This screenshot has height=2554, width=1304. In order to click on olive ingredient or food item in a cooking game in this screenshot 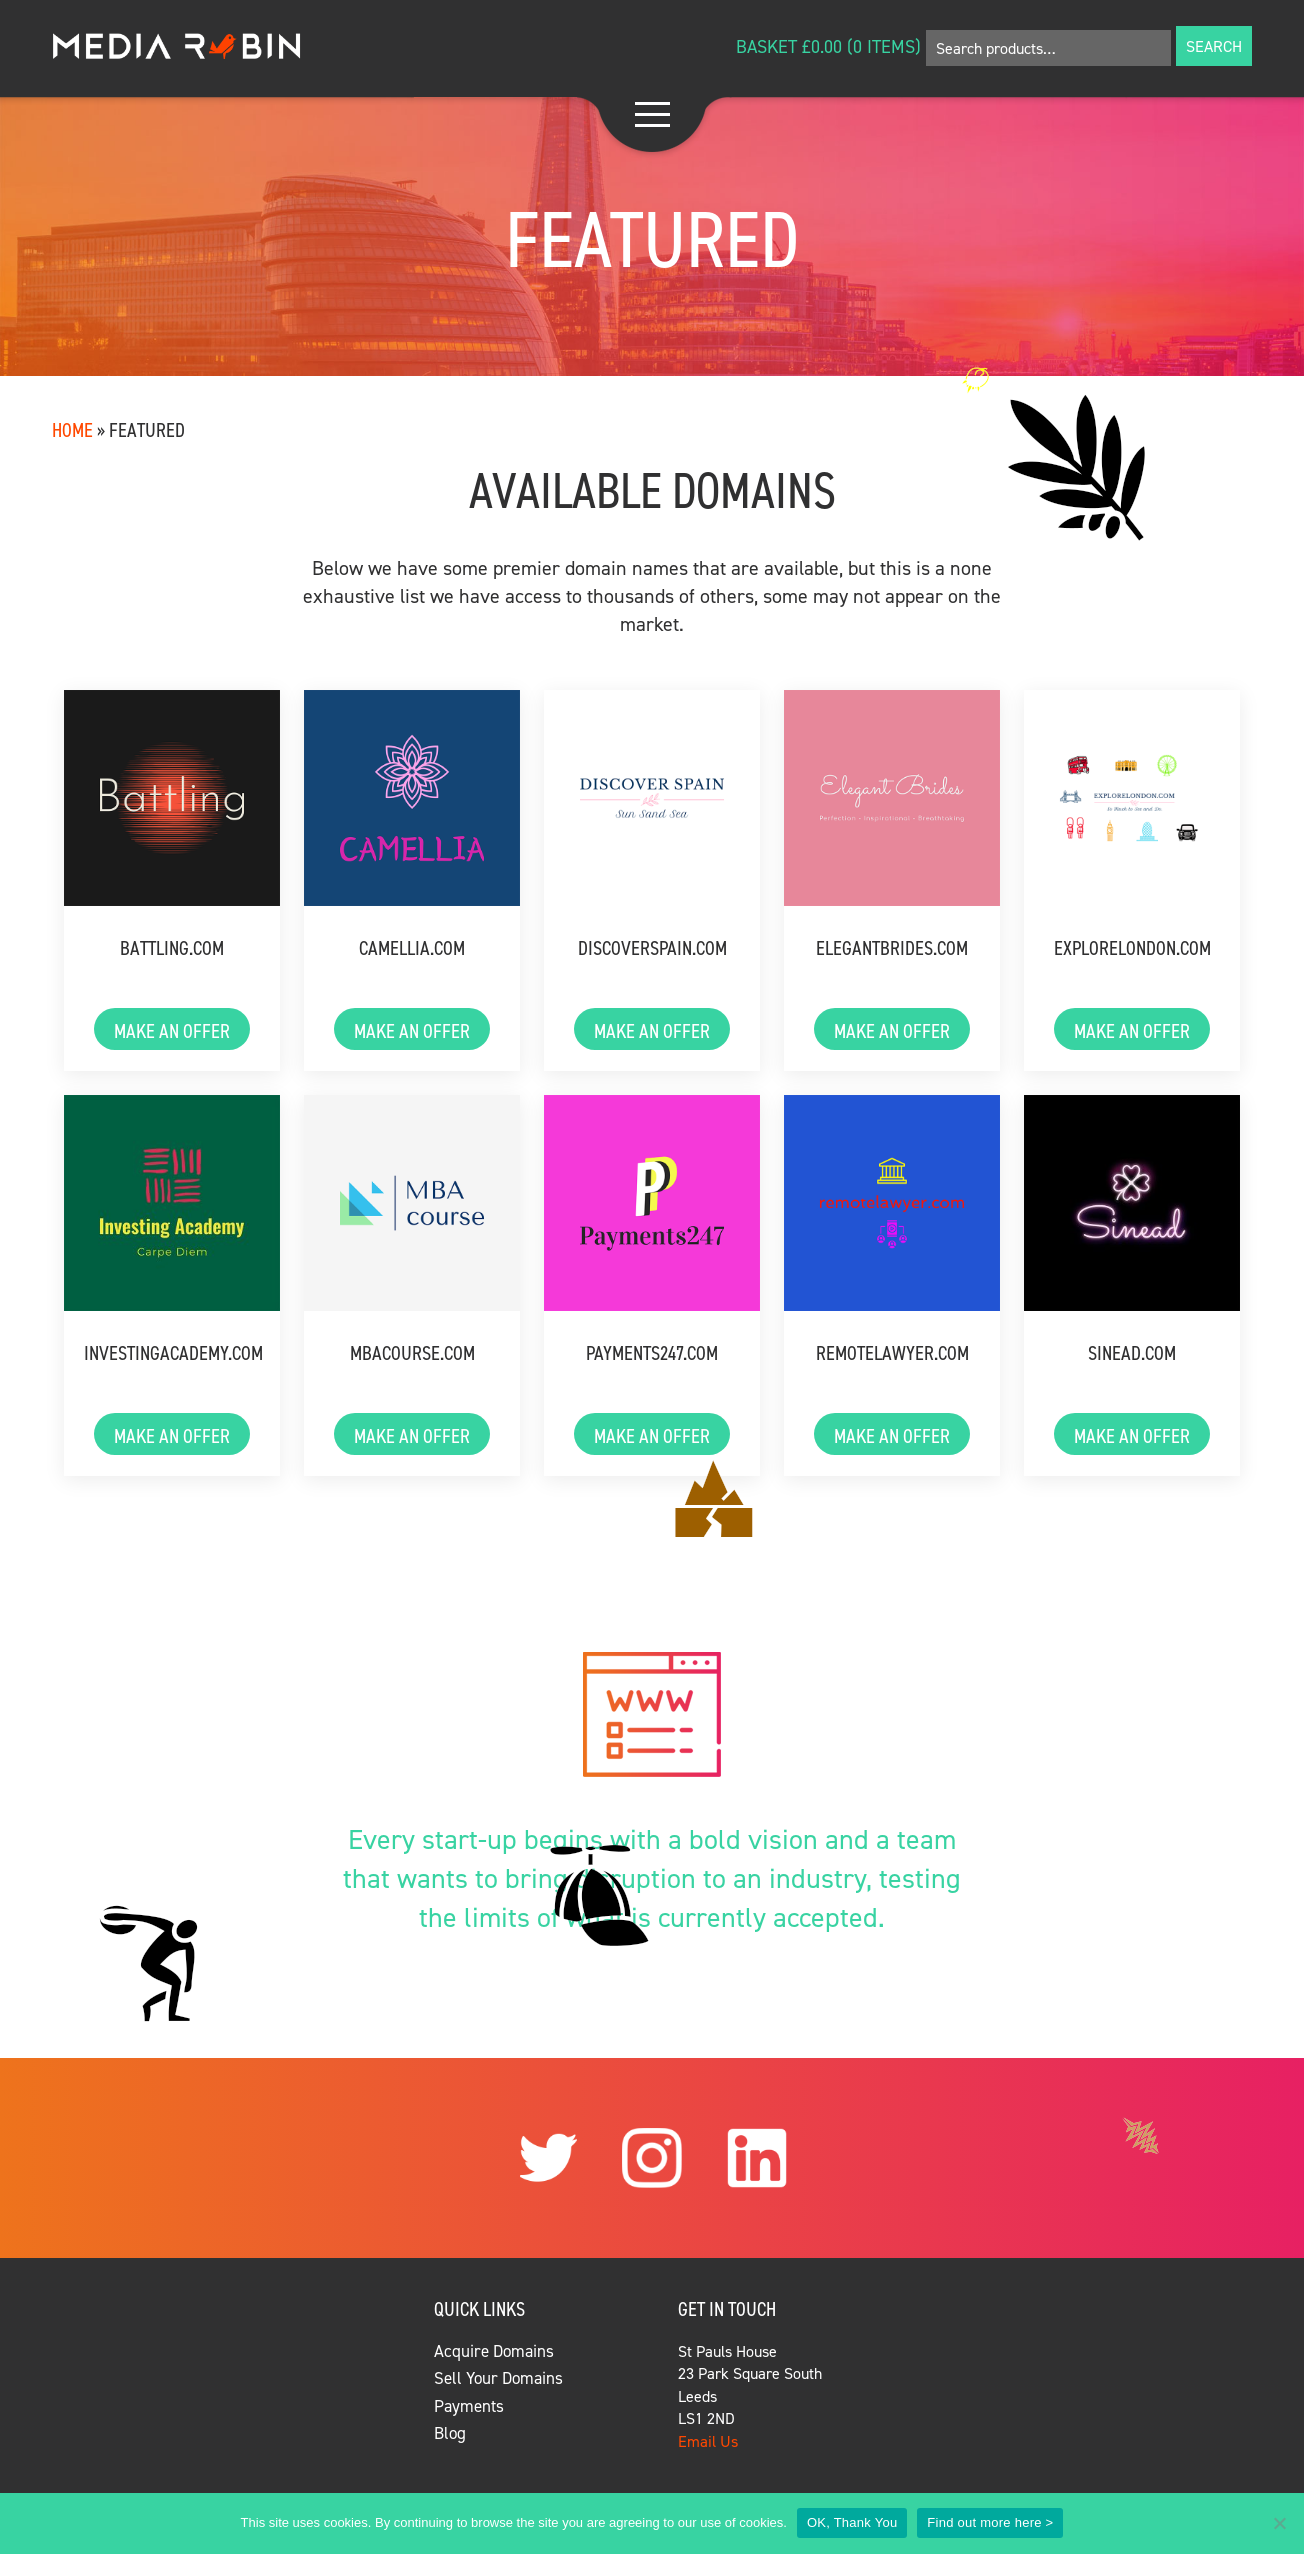, I will do `click(1078, 468)`.